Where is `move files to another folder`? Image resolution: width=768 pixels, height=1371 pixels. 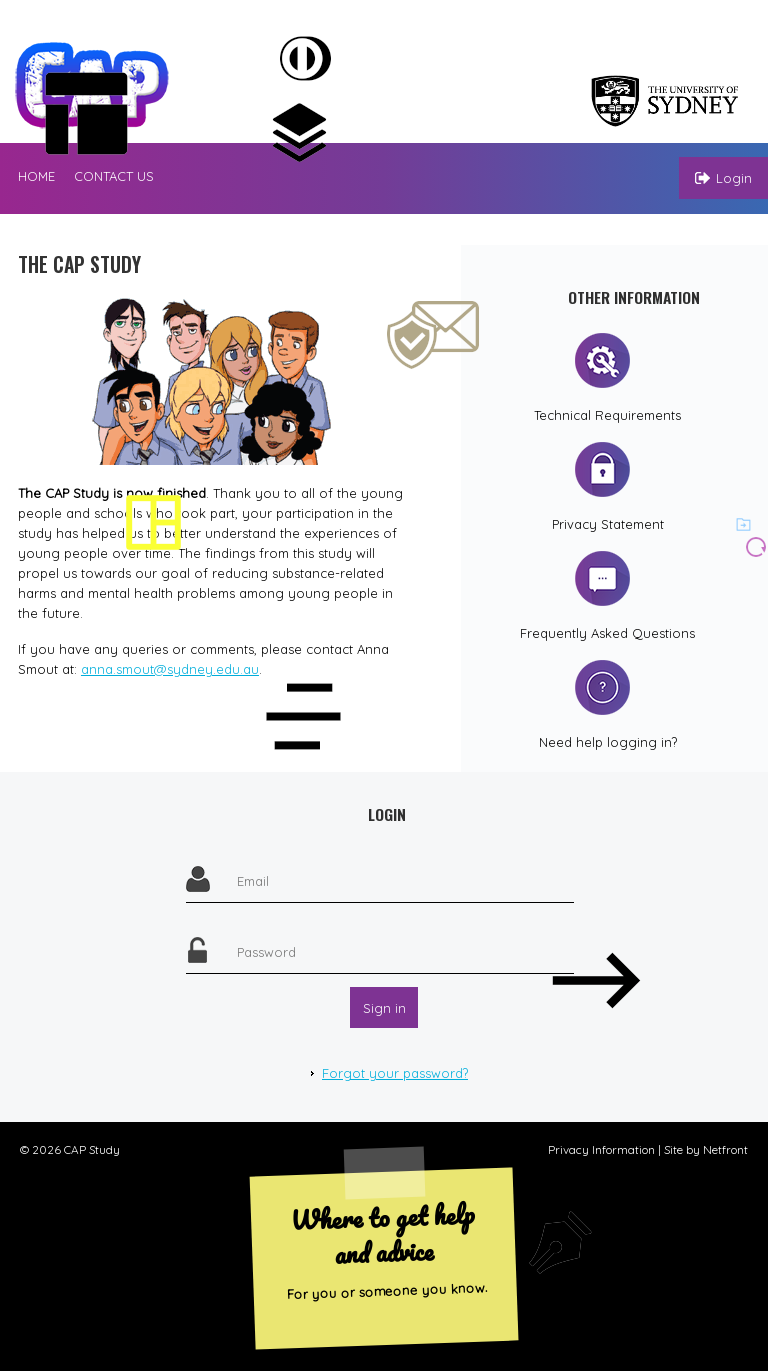 move files to another folder is located at coordinates (743, 524).